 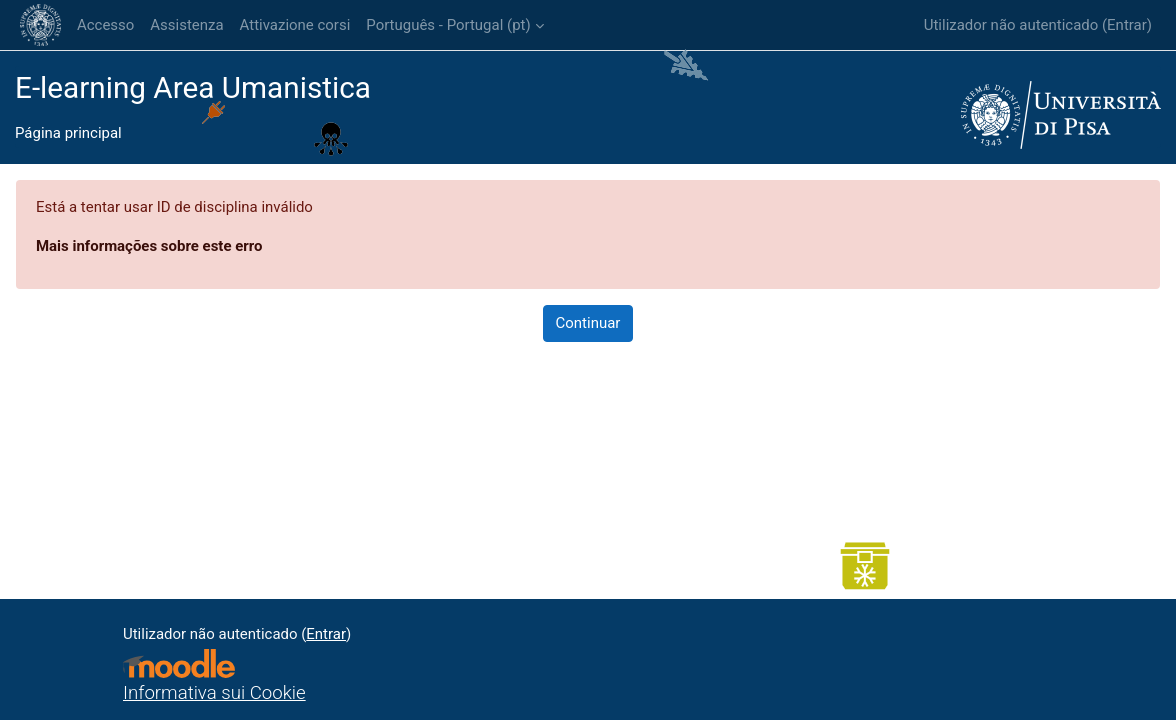 What do you see at coordinates (213, 112) in the screenshot?
I see `connect to a power source` at bounding box center [213, 112].